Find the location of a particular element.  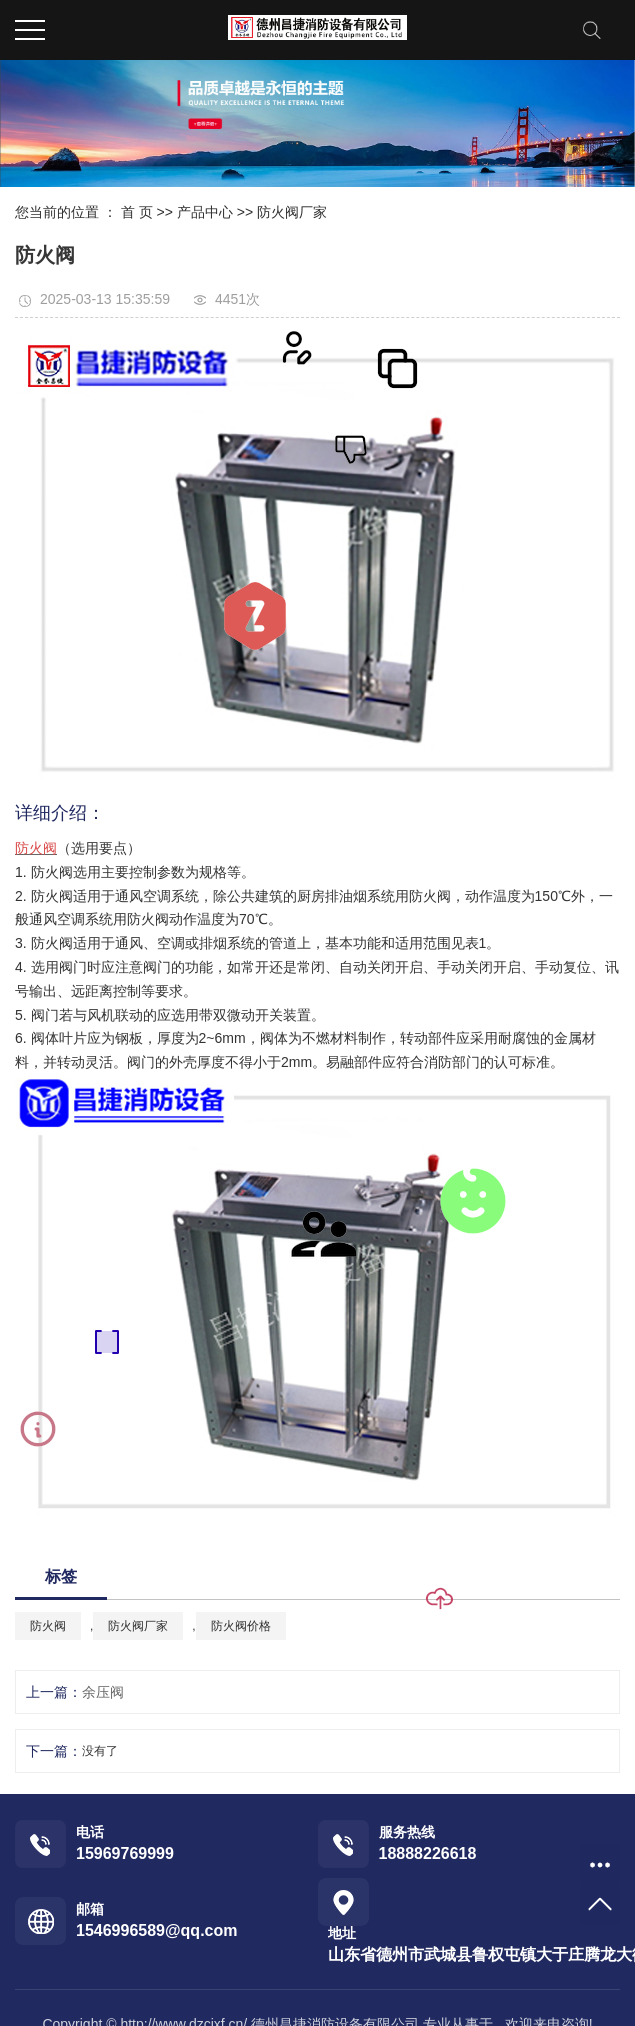

dislike or downvote content is located at coordinates (351, 448).